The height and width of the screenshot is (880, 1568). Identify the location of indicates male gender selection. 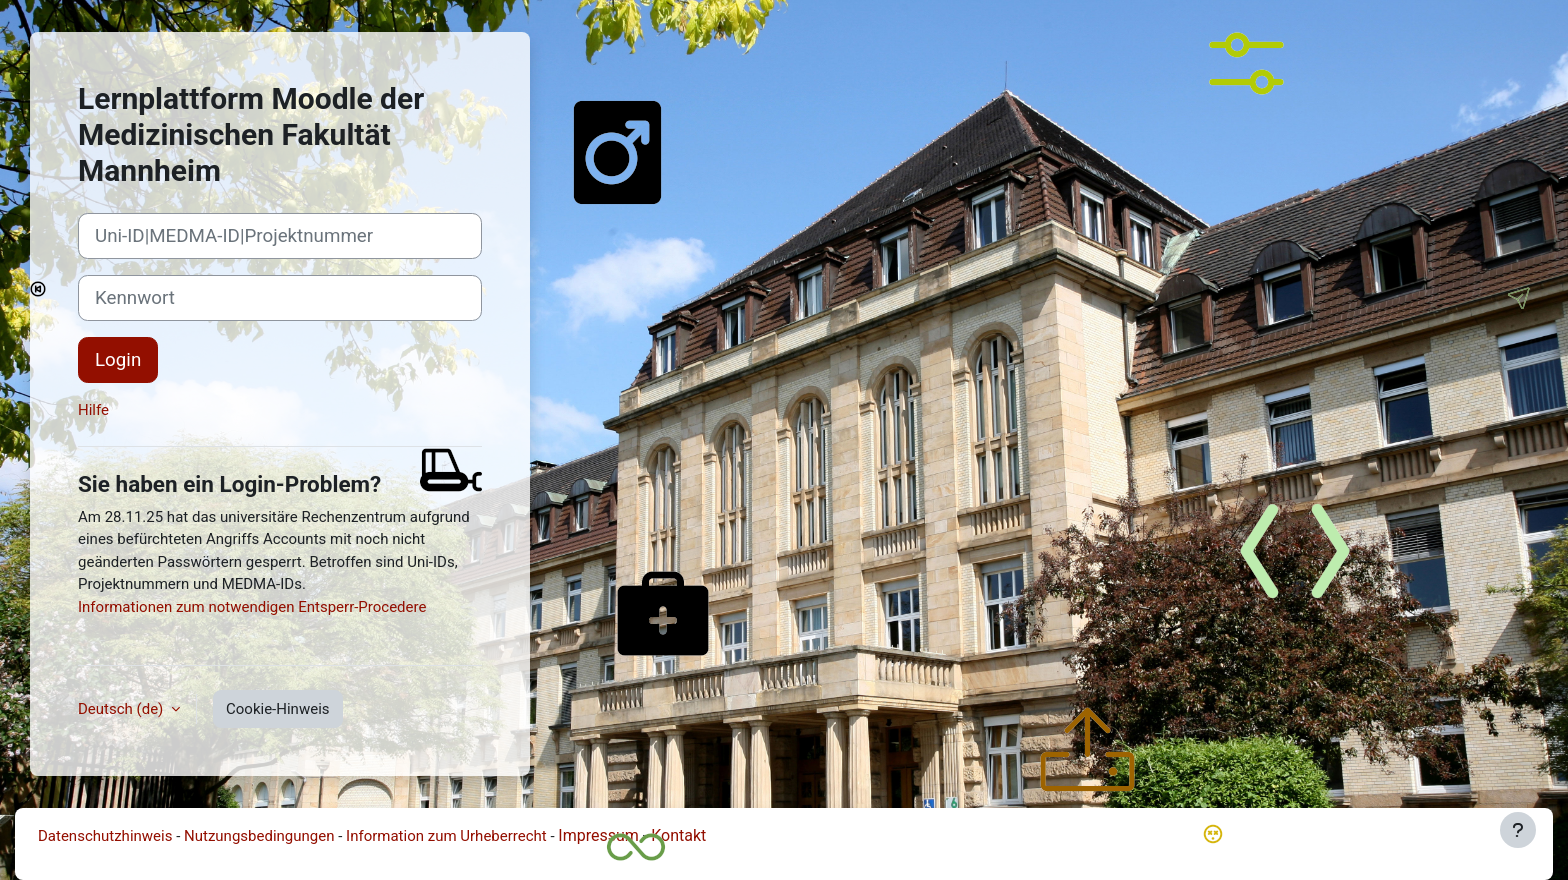
(617, 152).